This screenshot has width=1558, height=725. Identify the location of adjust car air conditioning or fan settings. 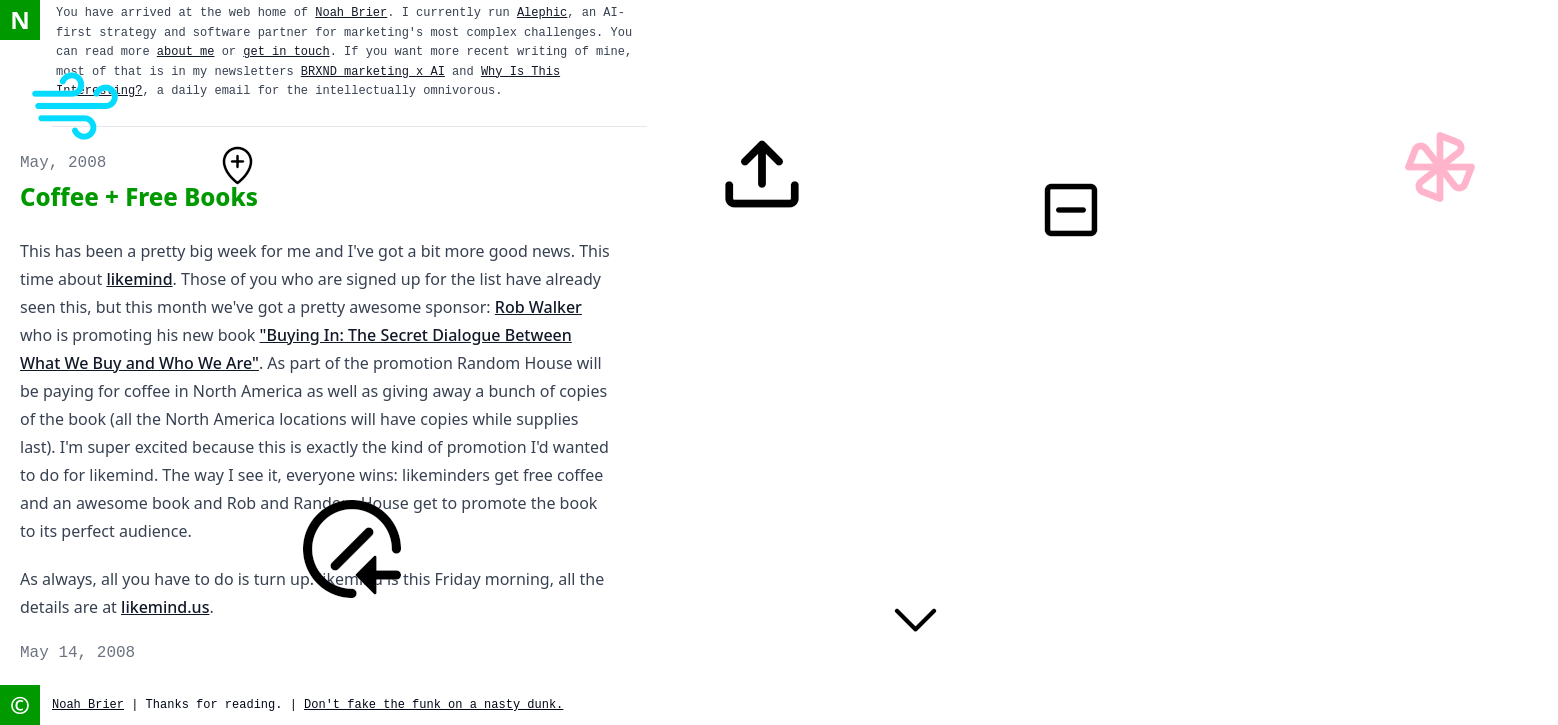
(1440, 167).